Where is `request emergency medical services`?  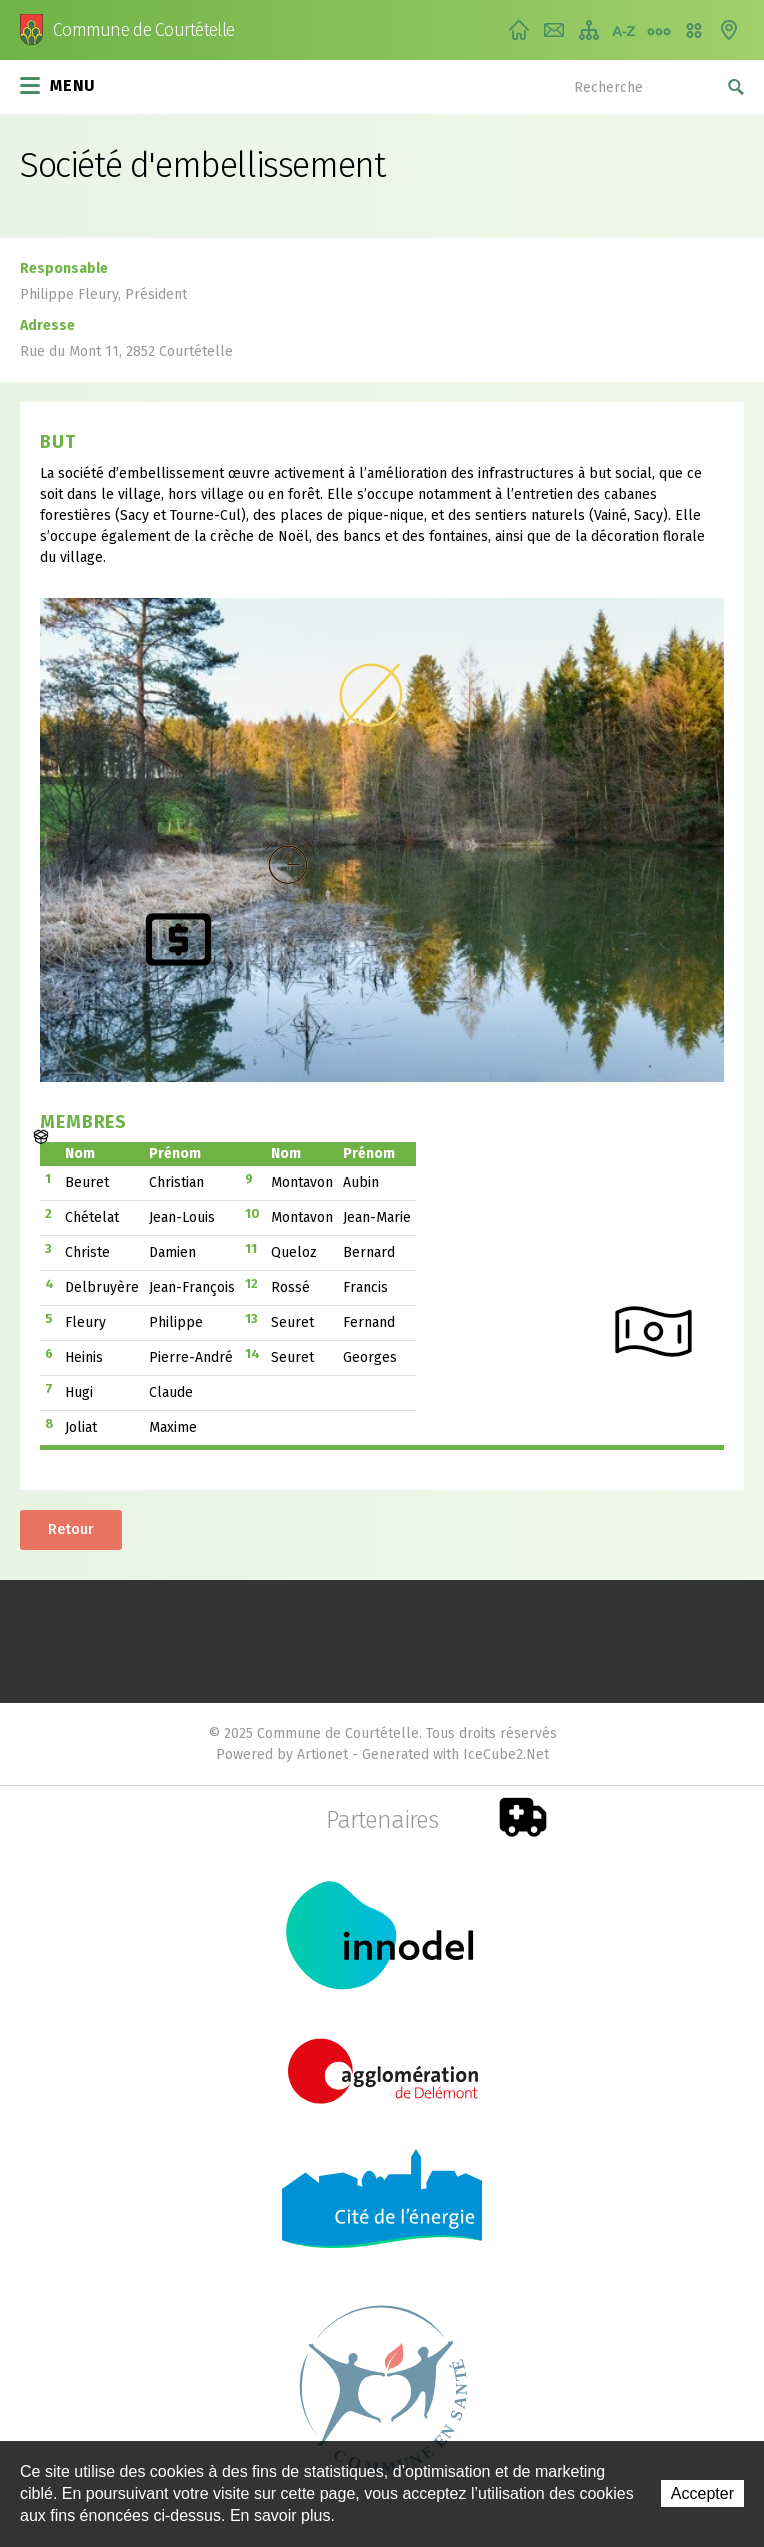 request emergency medical services is located at coordinates (523, 1816).